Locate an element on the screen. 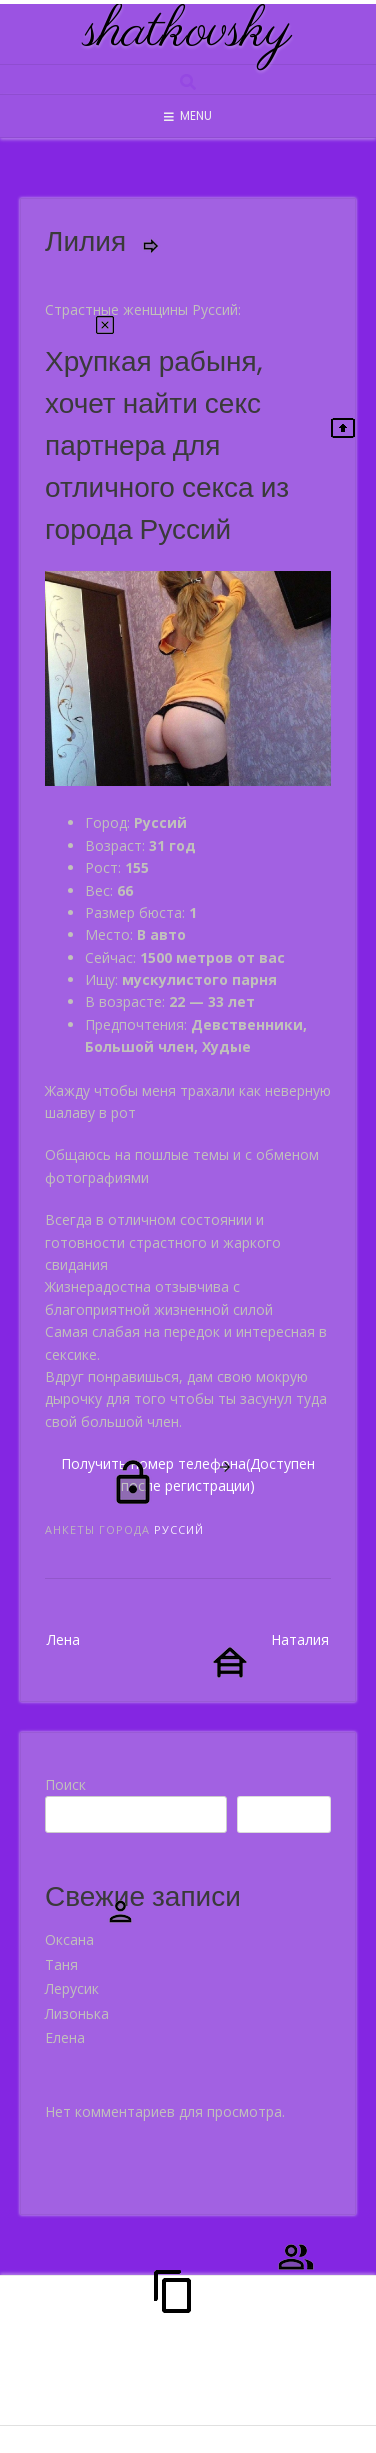  close or dismiss a dialog box is located at coordinates (105, 325).